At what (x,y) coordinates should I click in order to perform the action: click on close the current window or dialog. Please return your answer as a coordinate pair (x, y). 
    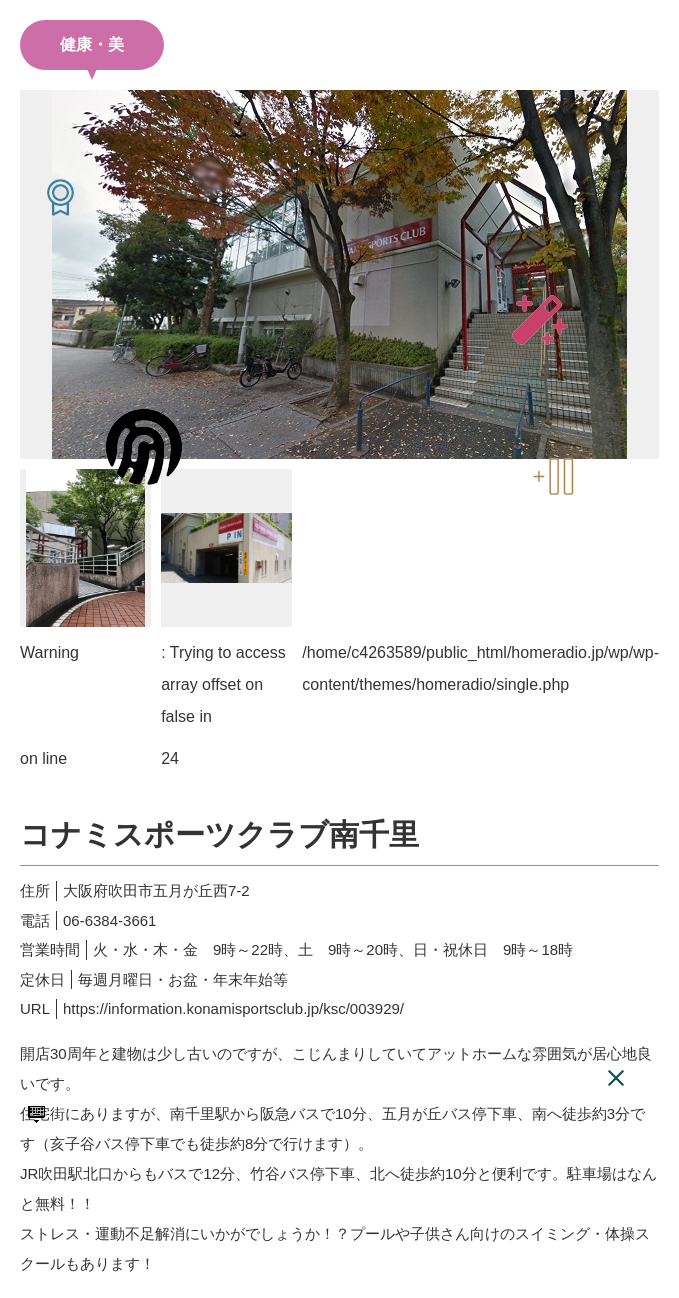
    Looking at the image, I should click on (616, 1078).